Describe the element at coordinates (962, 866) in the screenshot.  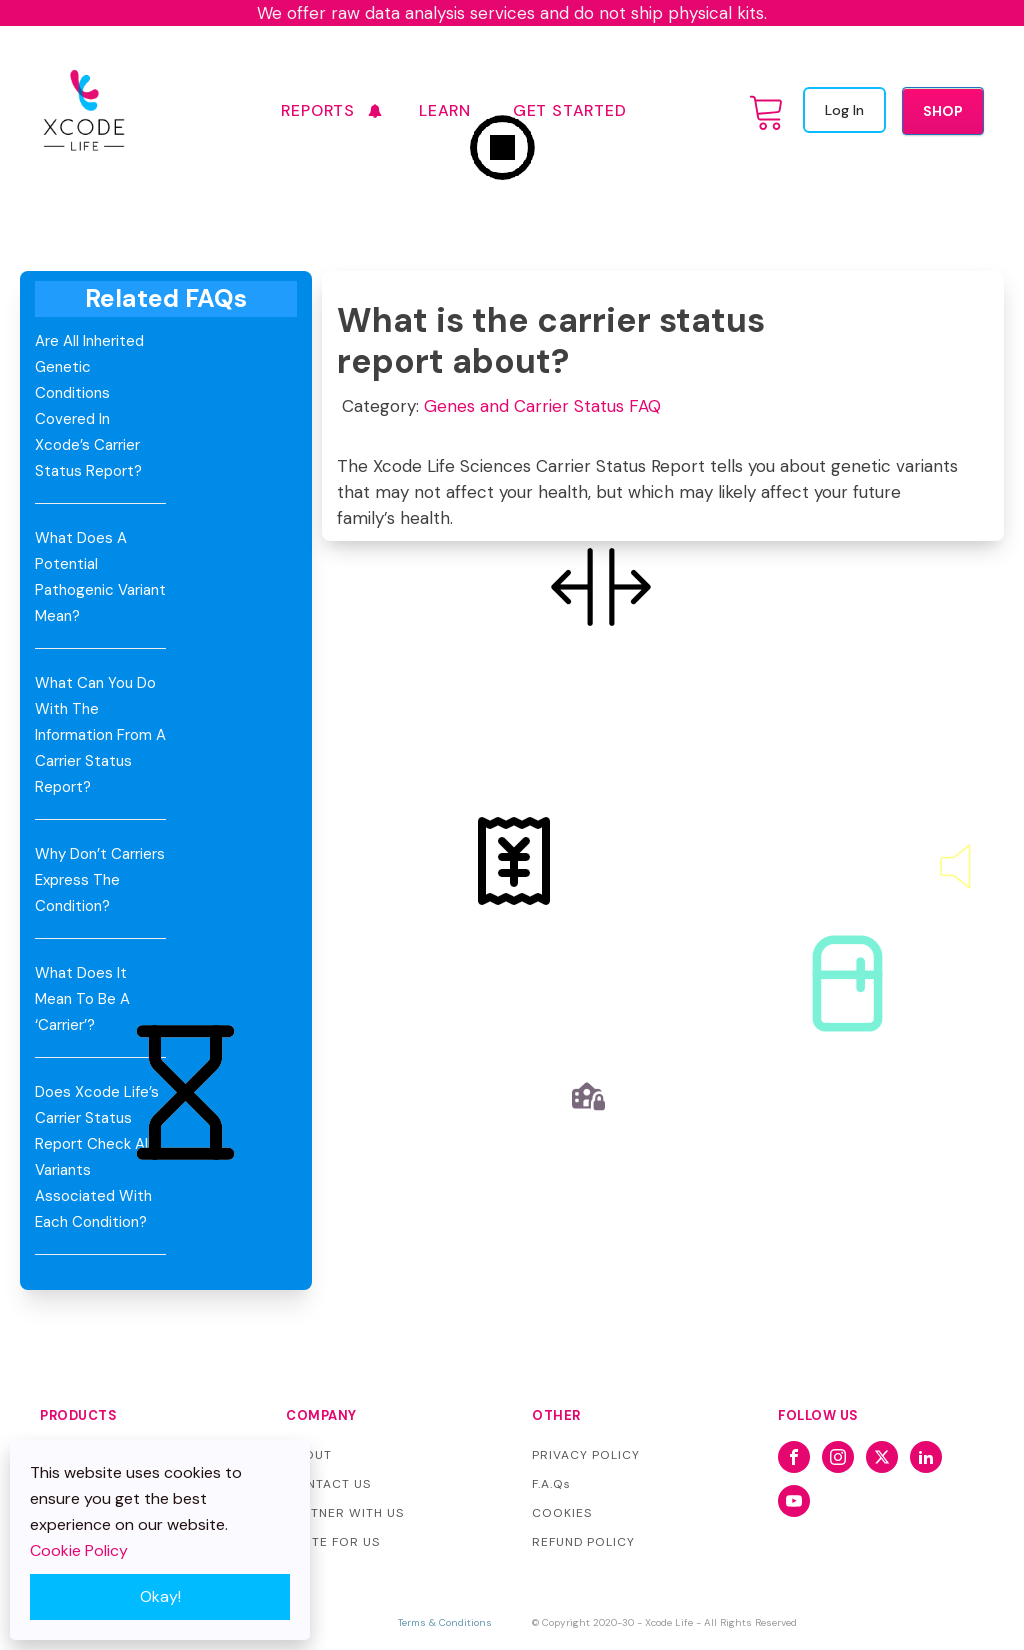
I see `speaker with no audio output` at that location.